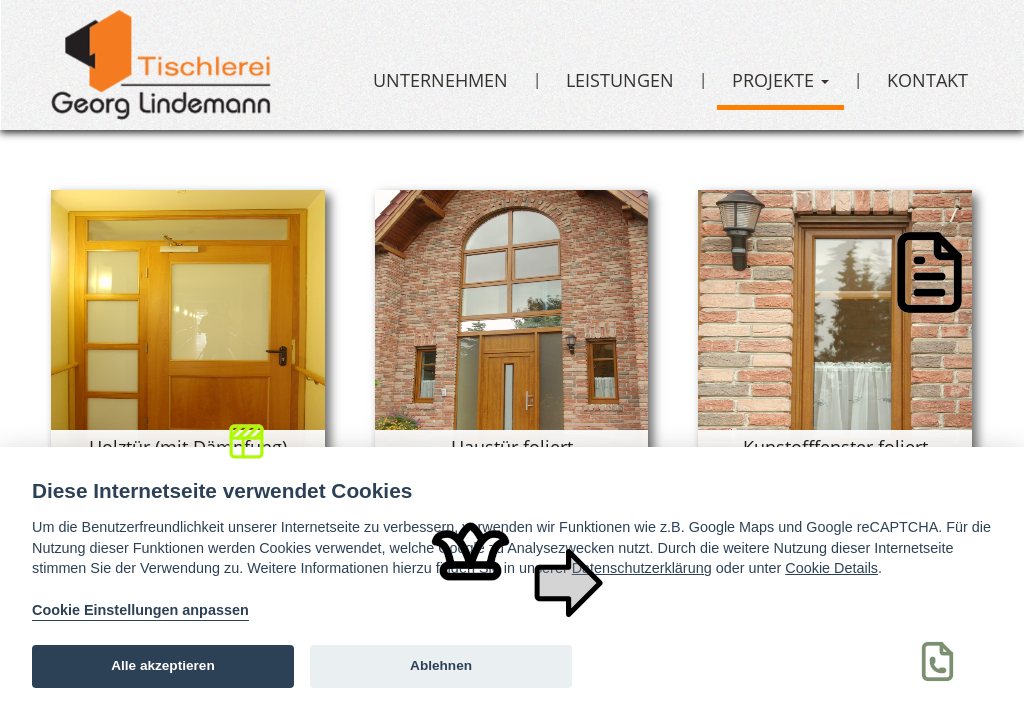 This screenshot has width=1024, height=720. What do you see at coordinates (246, 441) in the screenshot?
I see `insert a new row into a table` at bounding box center [246, 441].